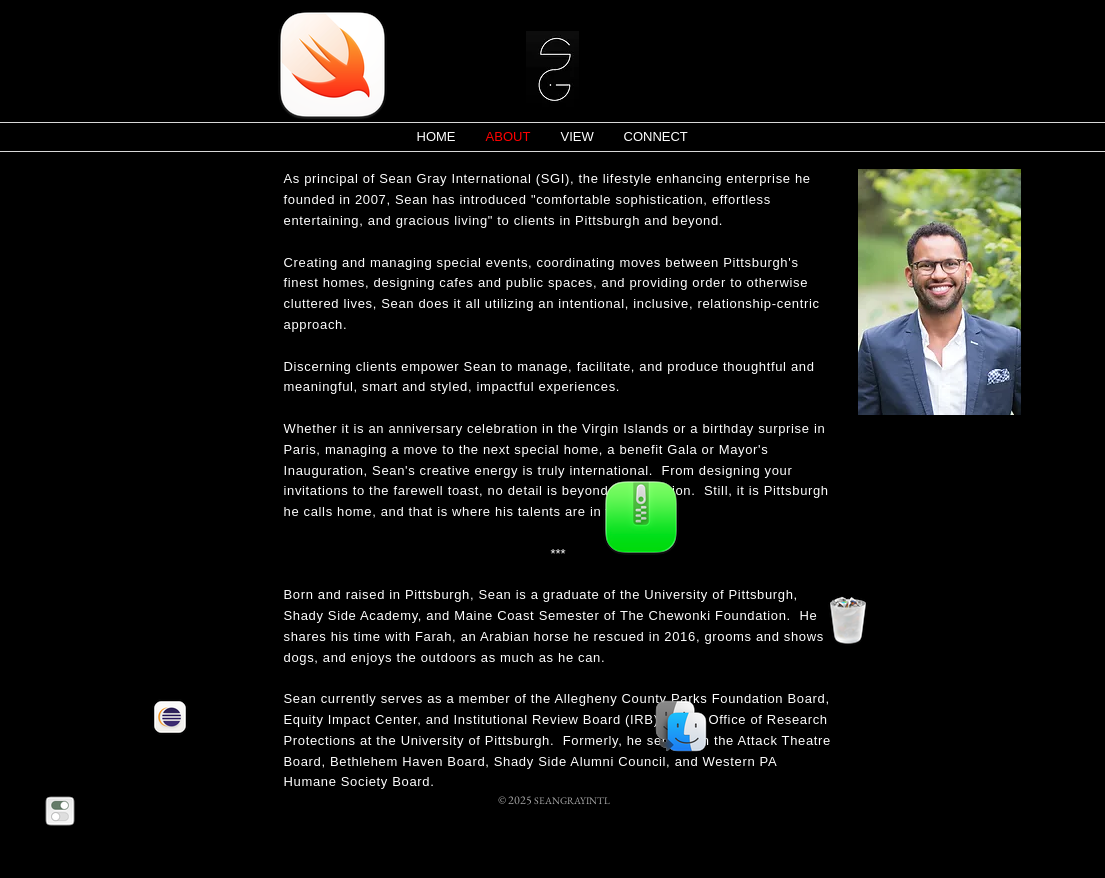 This screenshot has width=1105, height=878. I want to click on open eclipse IDE, so click(170, 717).